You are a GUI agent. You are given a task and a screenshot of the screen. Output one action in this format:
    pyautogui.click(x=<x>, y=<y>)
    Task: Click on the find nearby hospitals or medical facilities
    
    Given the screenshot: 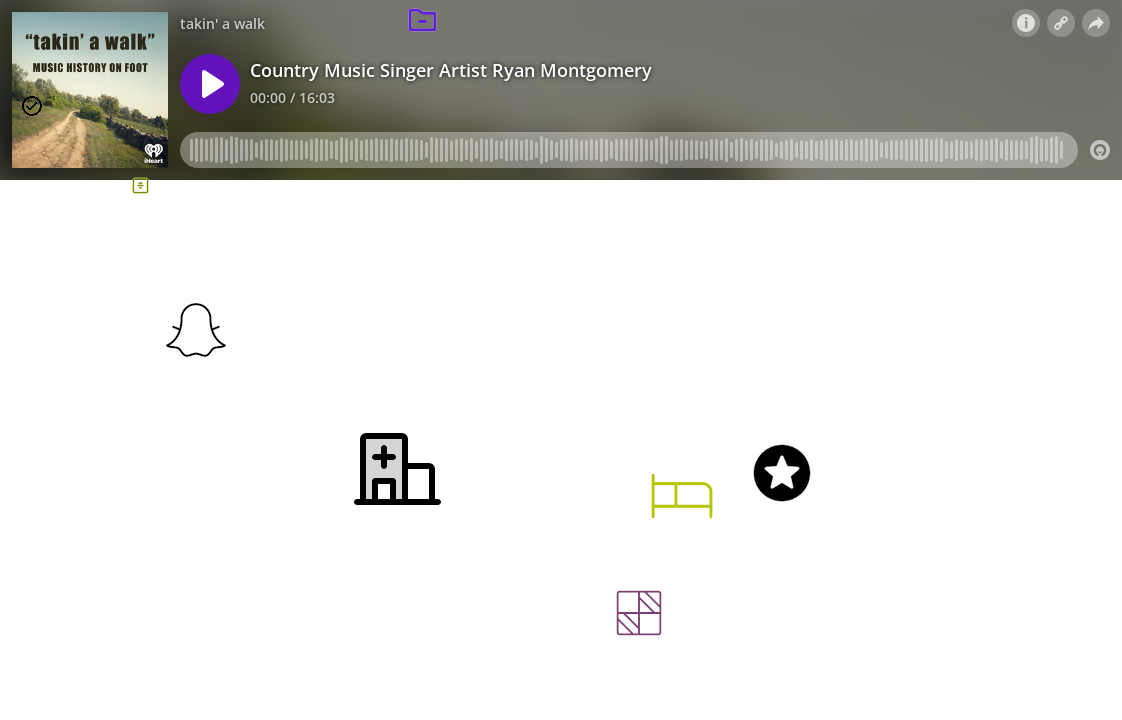 What is the action you would take?
    pyautogui.click(x=393, y=469)
    